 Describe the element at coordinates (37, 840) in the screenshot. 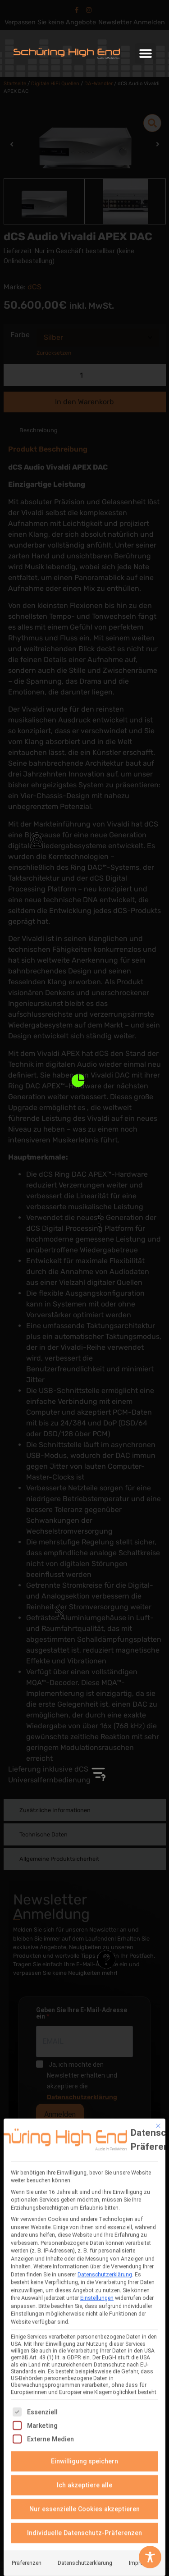

I see `access webcam settings` at that location.